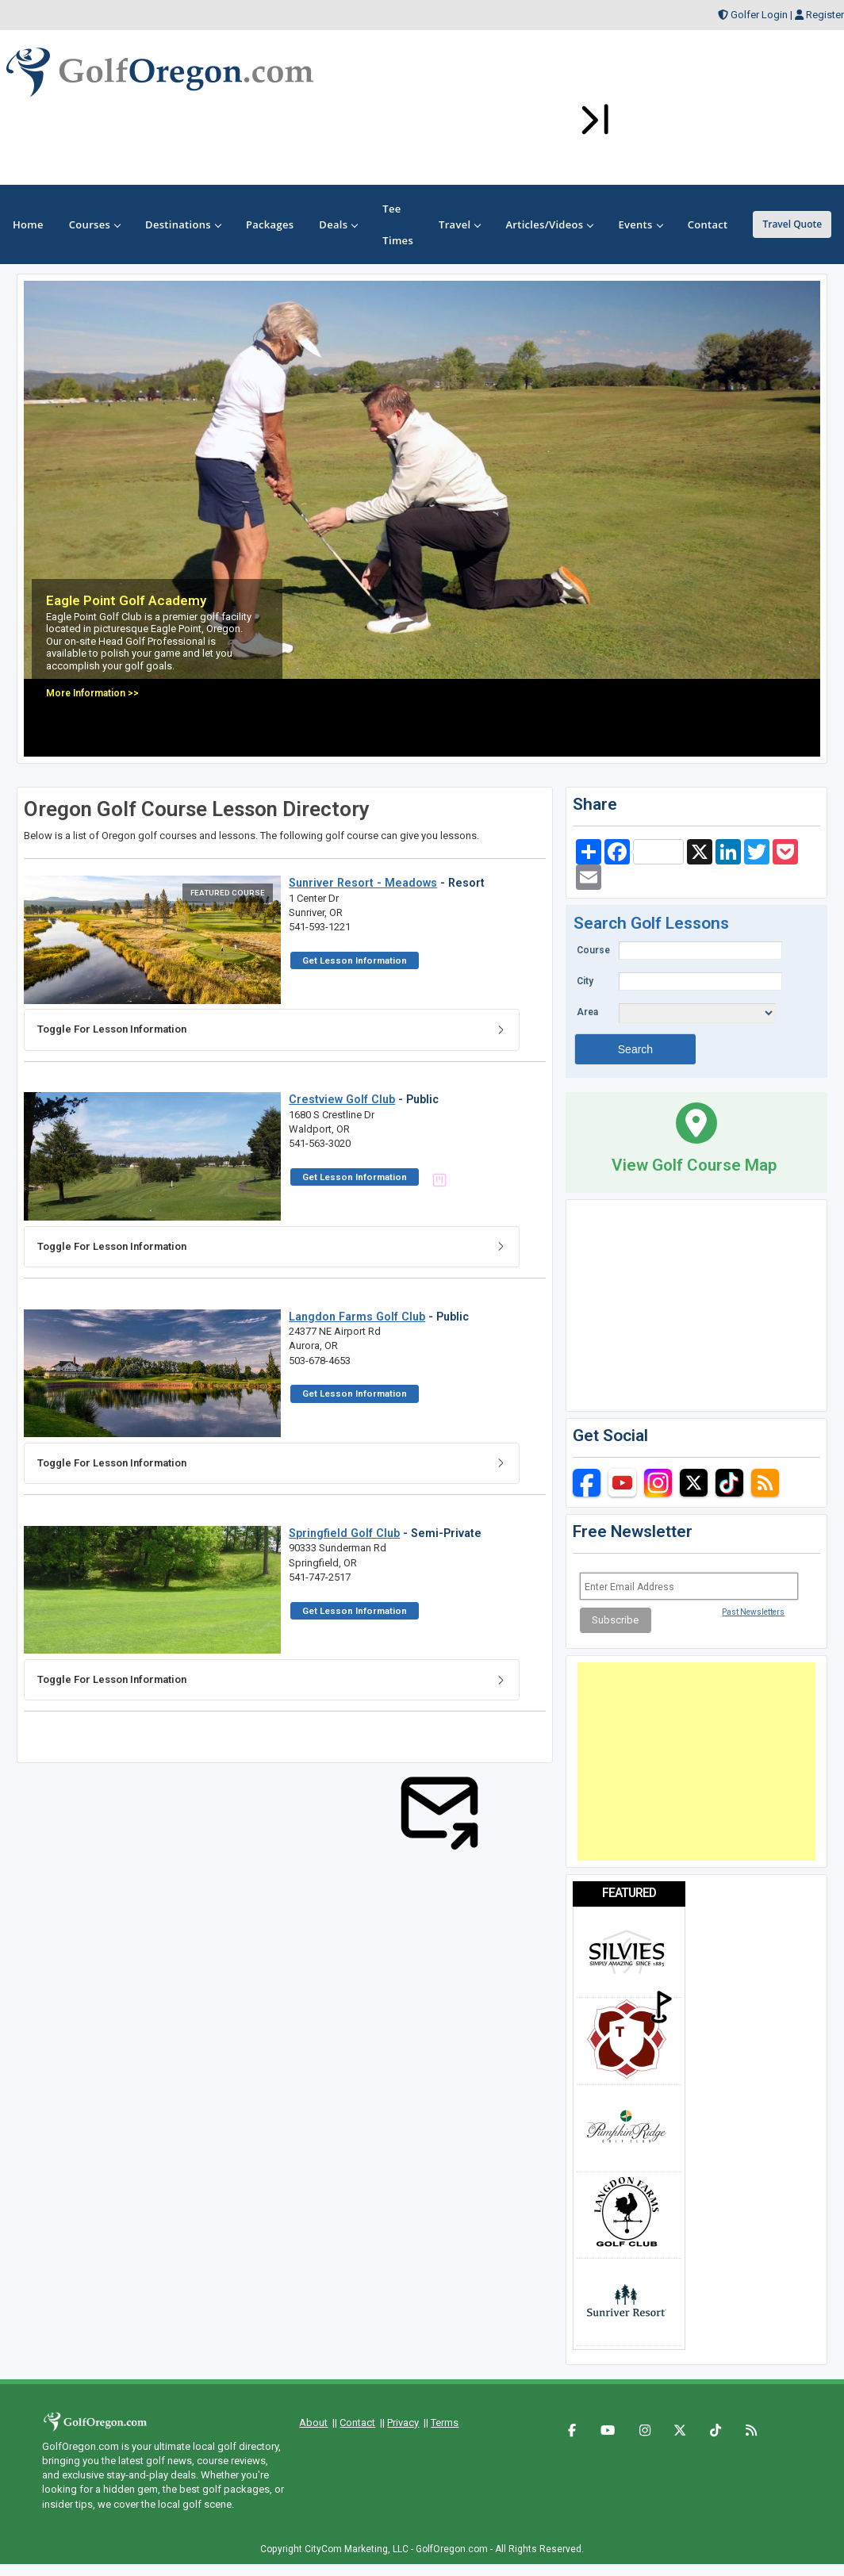 The width and height of the screenshot is (844, 2576). I want to click on open kanban board view, so click(439, 1180).